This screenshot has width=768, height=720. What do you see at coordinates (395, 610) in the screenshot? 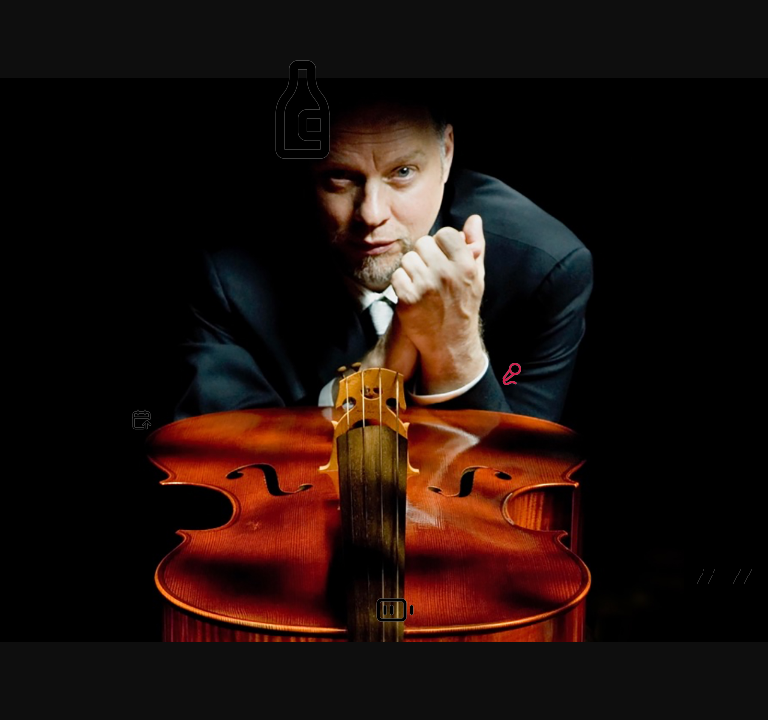
I see `indicates medium battery level` at bounding box center [395, 610].